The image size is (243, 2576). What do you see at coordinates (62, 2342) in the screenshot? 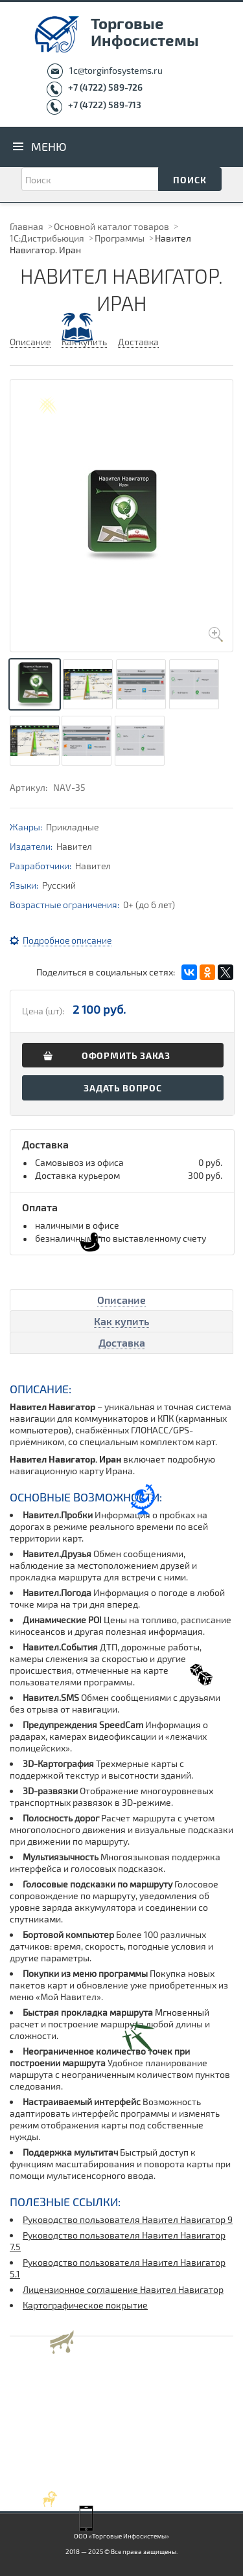
I see `indicates a critical hit or bleeding damage effect` at bounding box center [62, 2342].